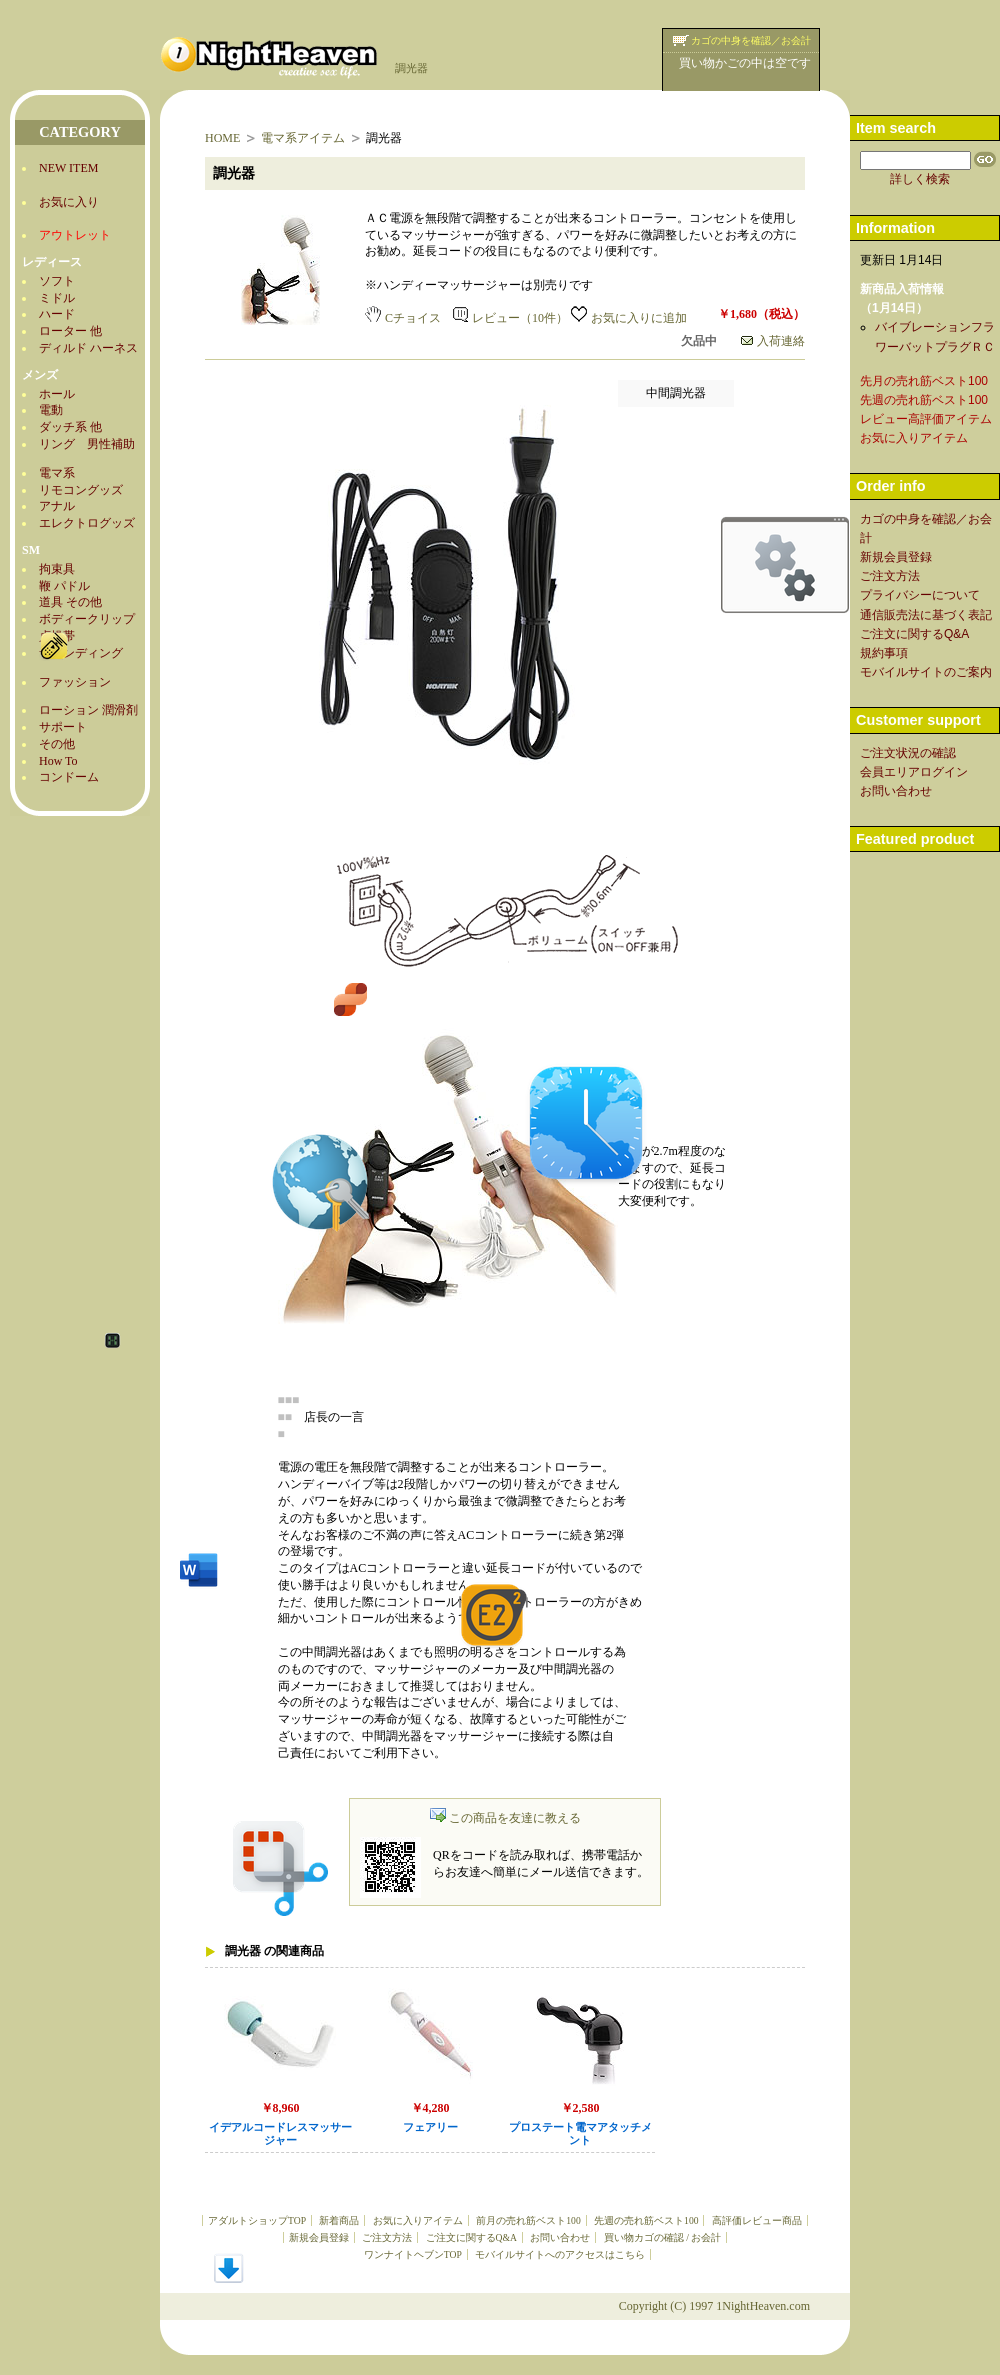  I want to click on launch Half-Life 2: Episode 2, so click(492, 1615).